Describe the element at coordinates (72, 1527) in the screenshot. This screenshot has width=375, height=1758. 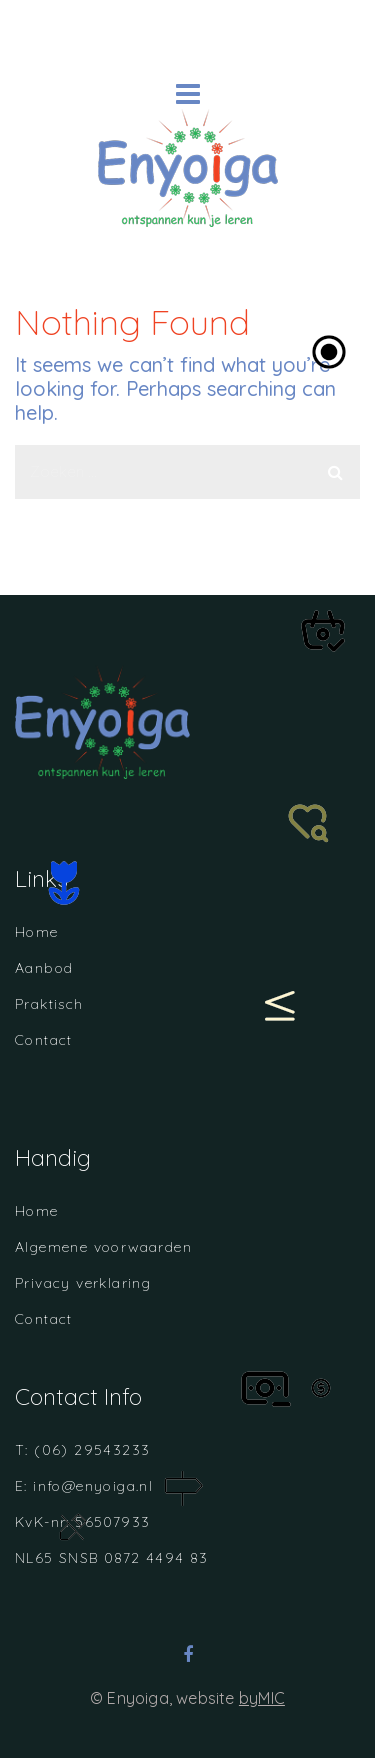
I see `editing is disabled` at that location.